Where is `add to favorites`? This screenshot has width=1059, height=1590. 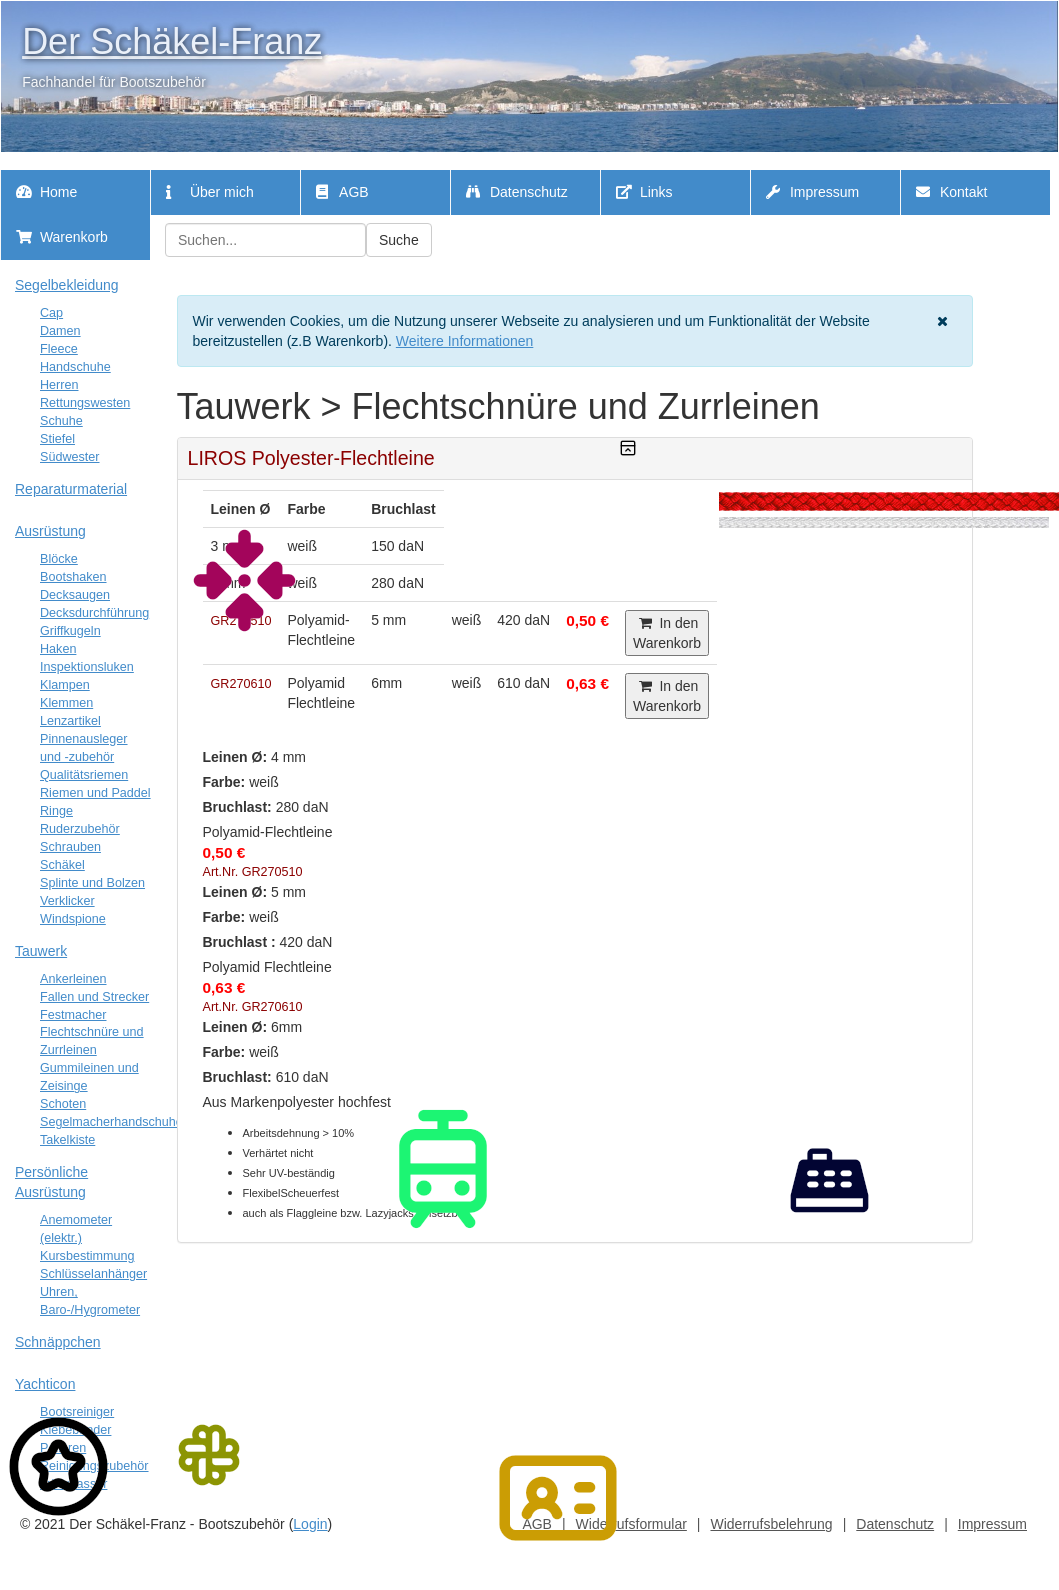
add to favorites is located at coordinates (58, 1466).